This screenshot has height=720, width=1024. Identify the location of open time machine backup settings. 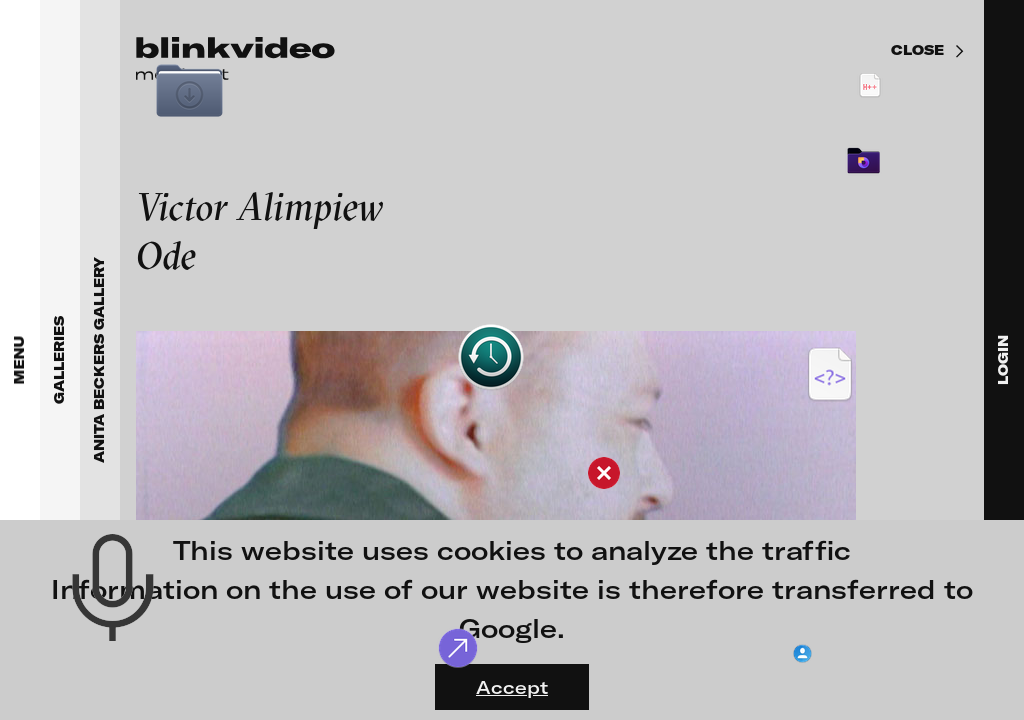
(491, 357).